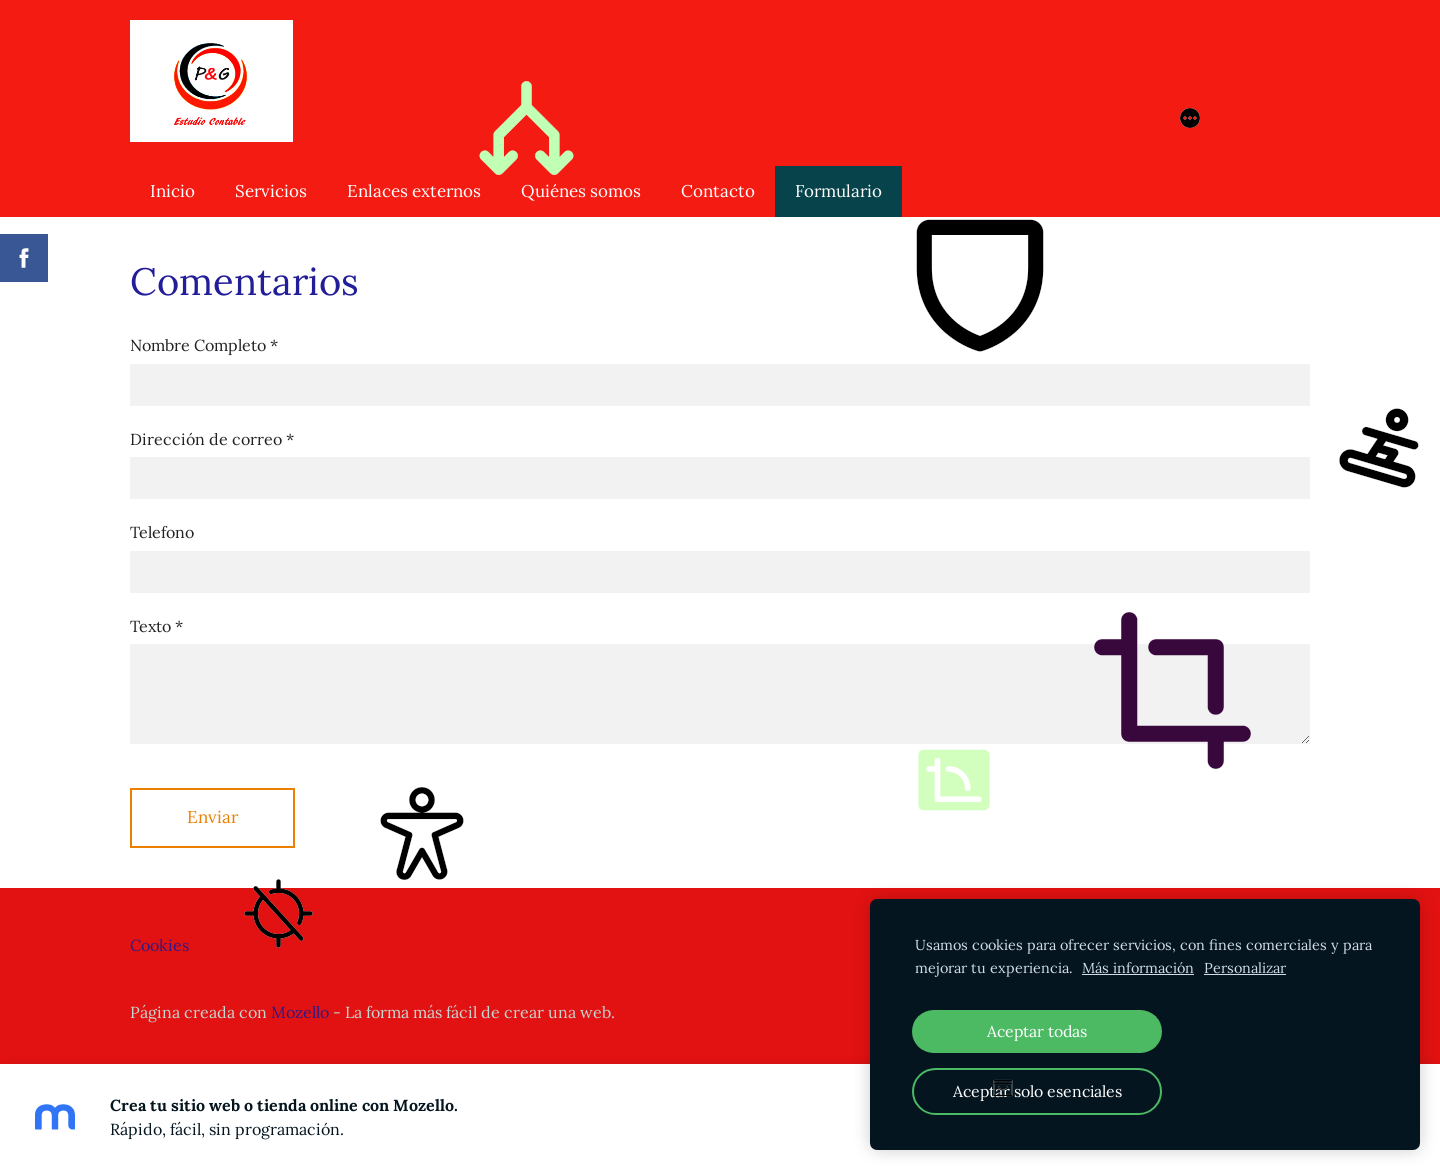 The width and height of the screenshot is (1440, 1170). Describe the element at coordinates (526, 131) in the screenshot. I see `split content into multiple paths` at that location.